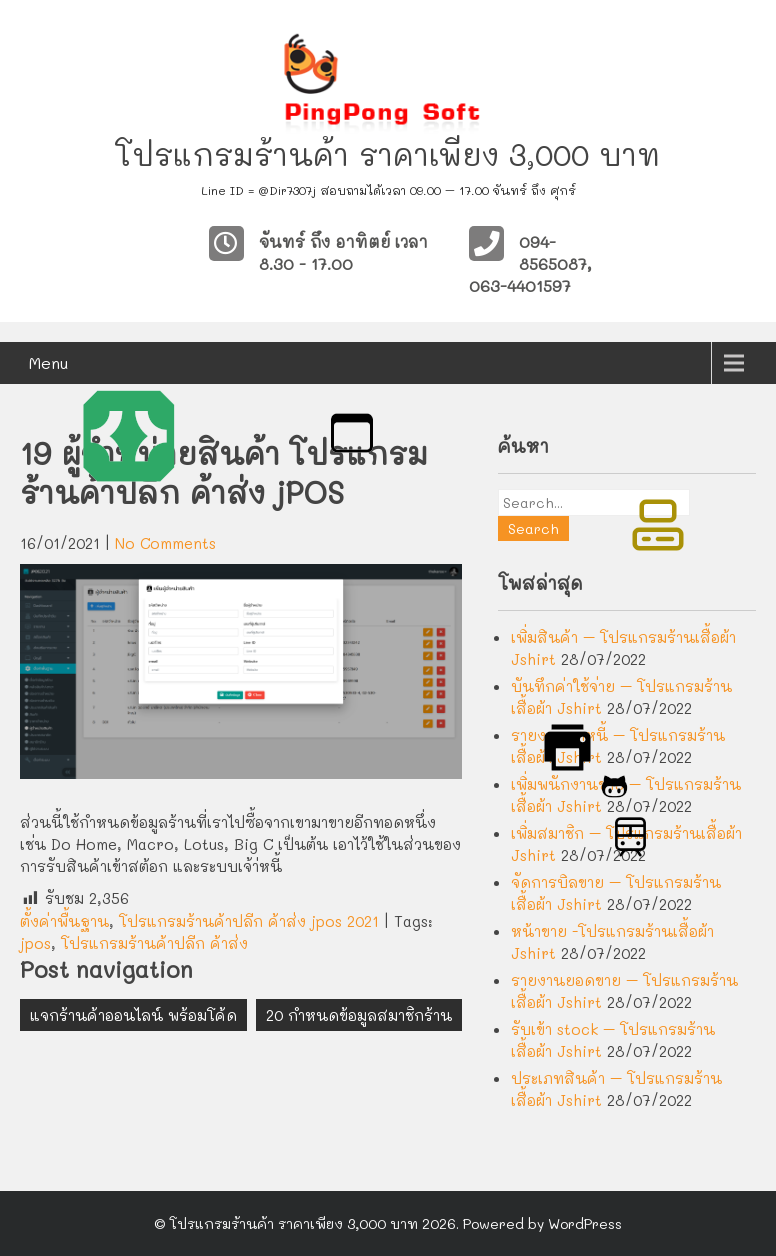  What do you see at coordinates (614, 786) in the screenshot?
I see `view GitHub profile or repository` at bounding box center [614, 786].